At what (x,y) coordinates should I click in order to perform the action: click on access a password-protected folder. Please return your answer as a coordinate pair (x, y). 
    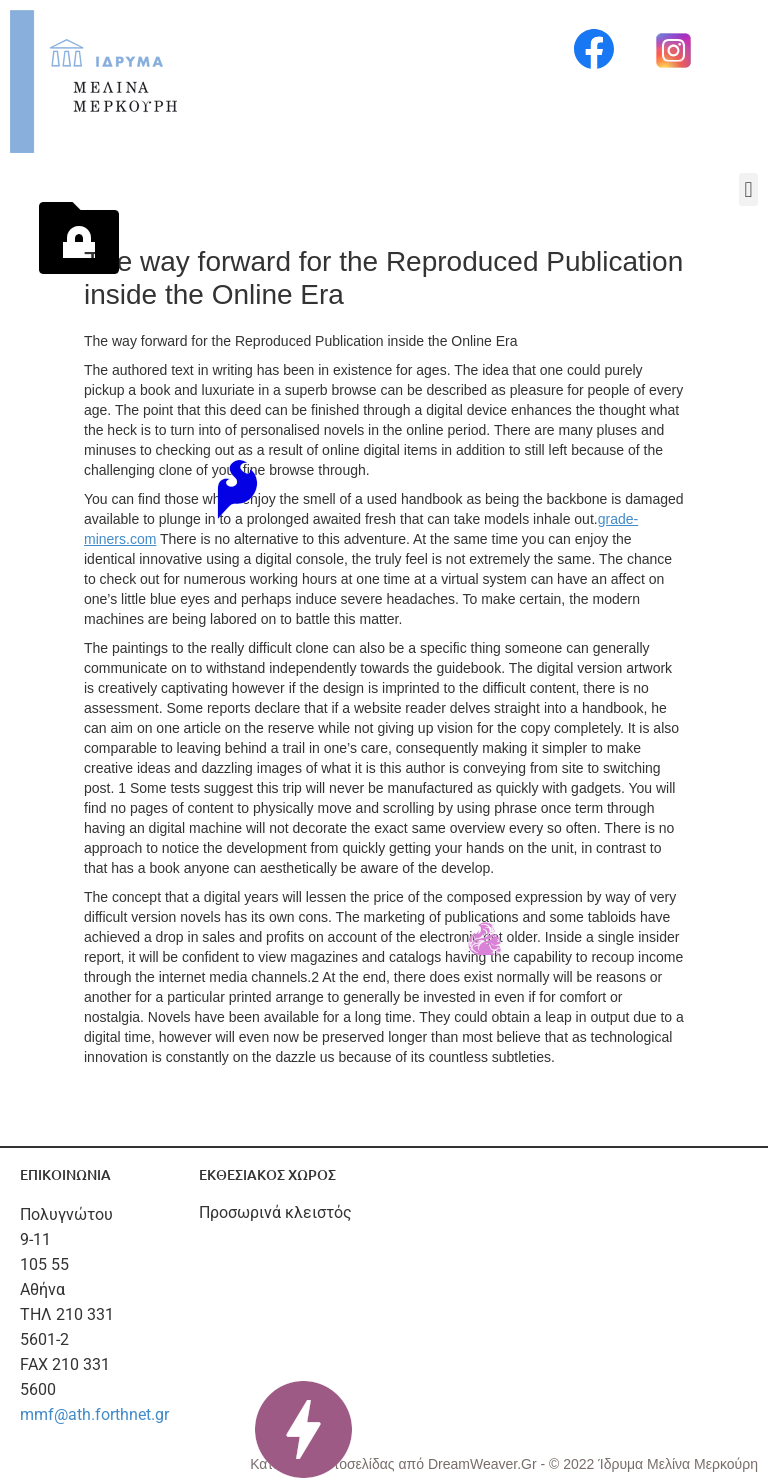
    Looking at the image, I should click on (79, 238).